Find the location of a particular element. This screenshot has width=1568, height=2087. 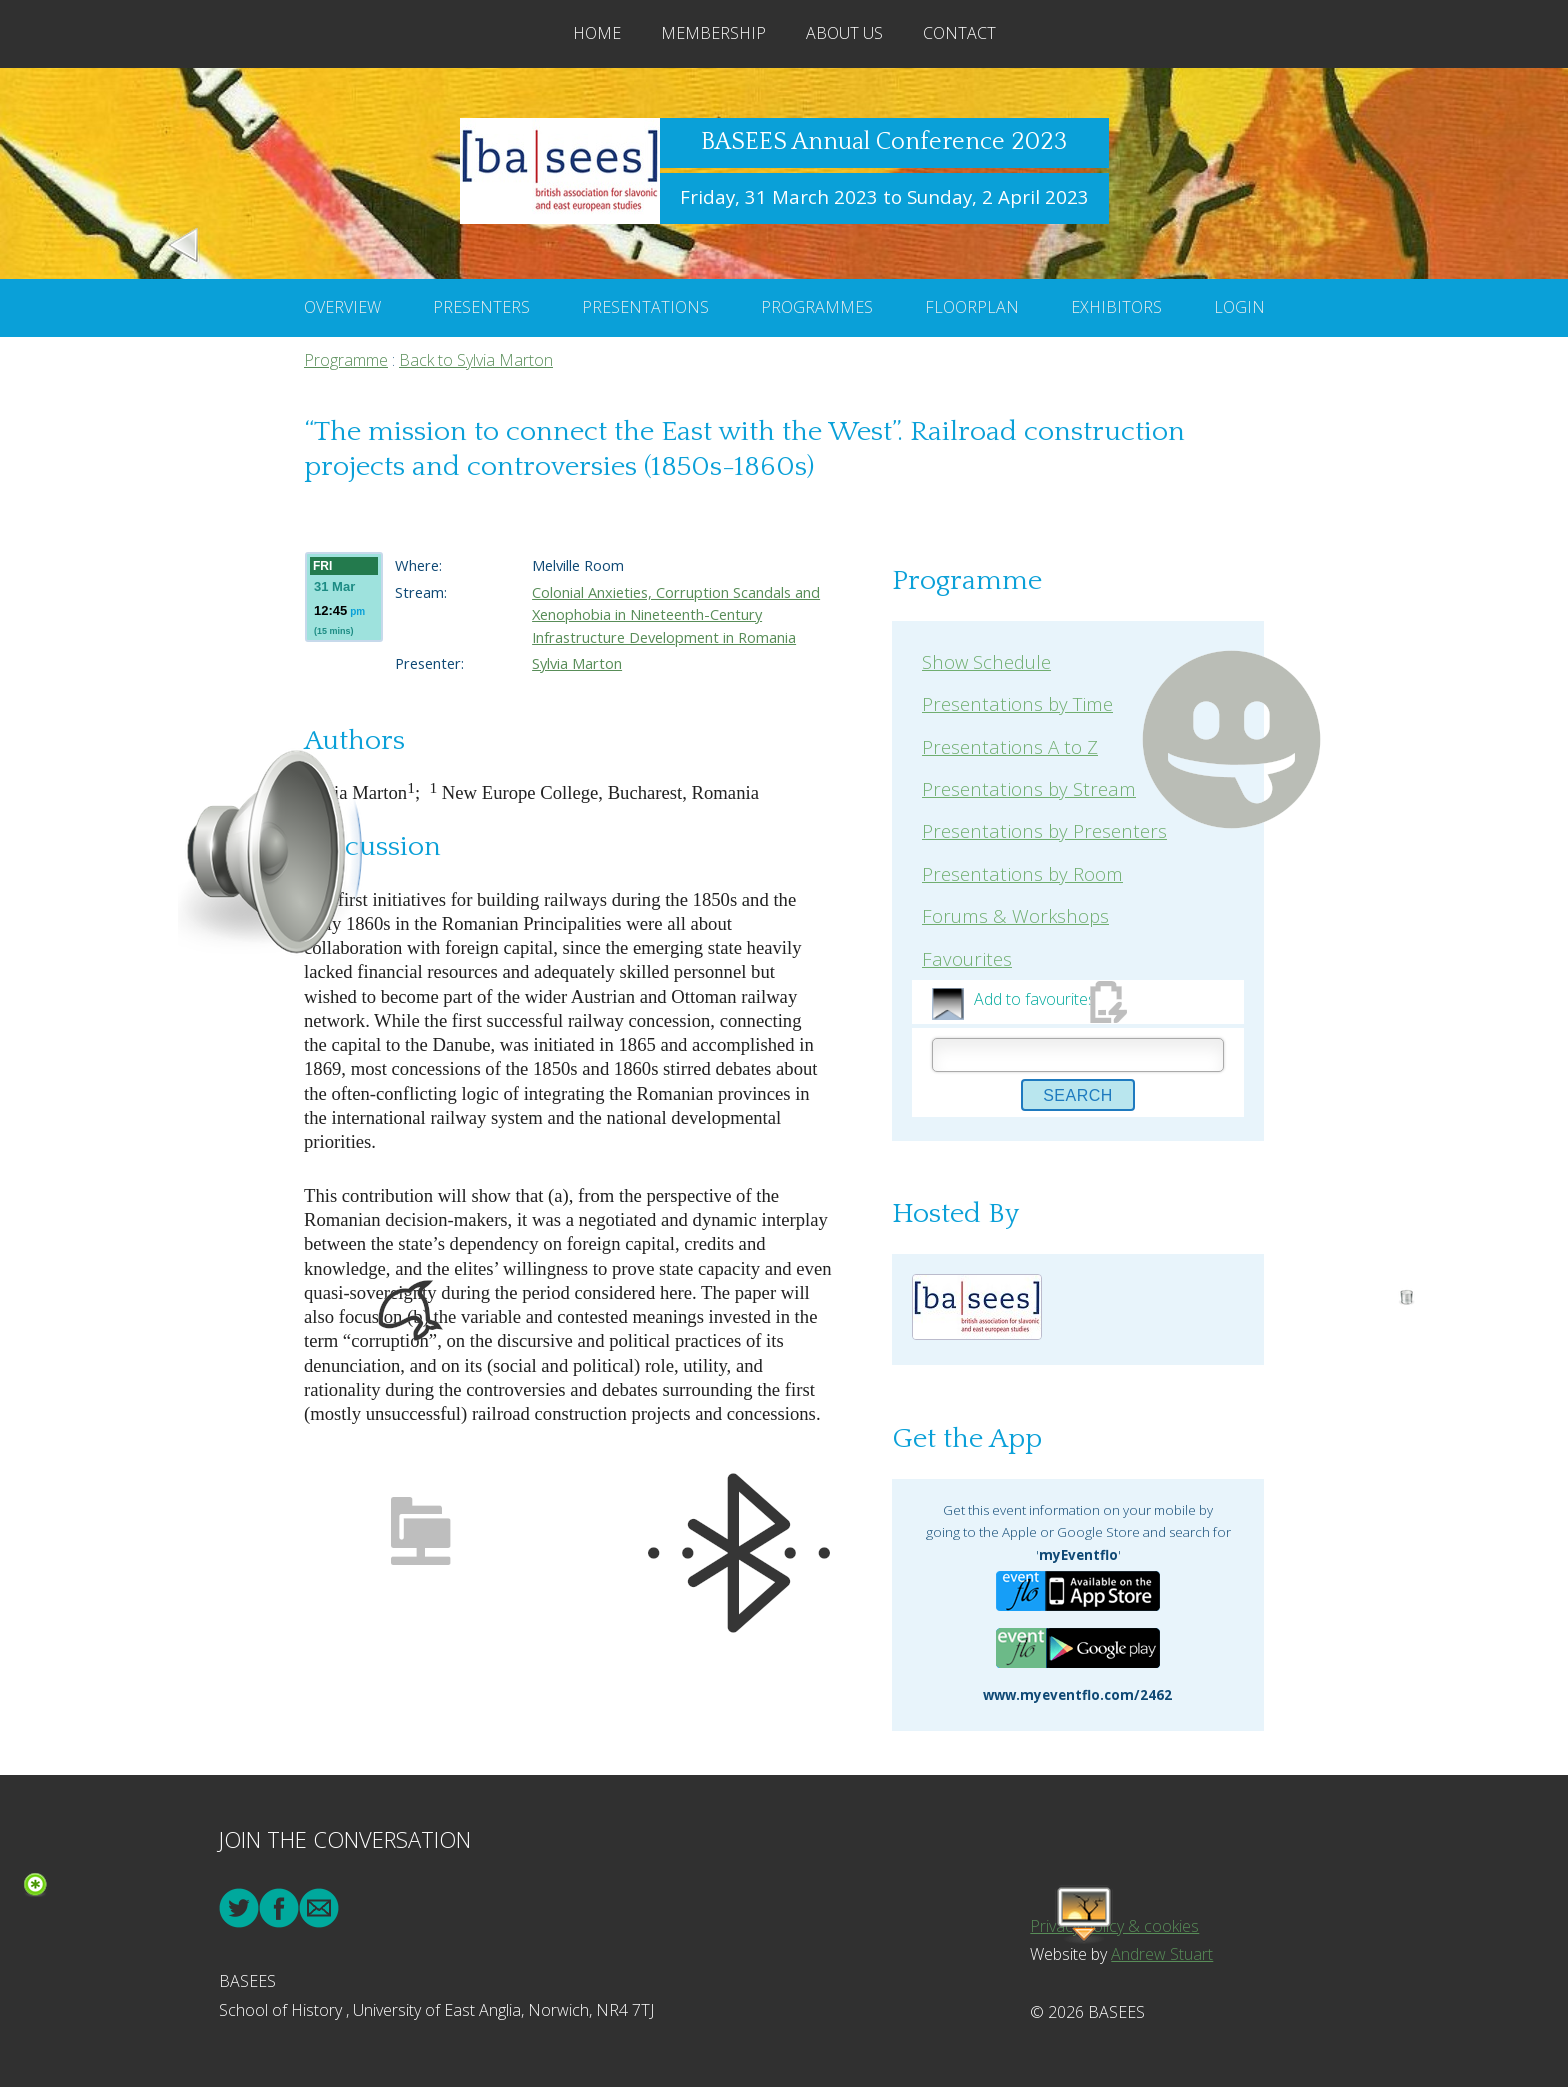

indicates battery is low but currently charging is located at coordinates (1106, 1002).